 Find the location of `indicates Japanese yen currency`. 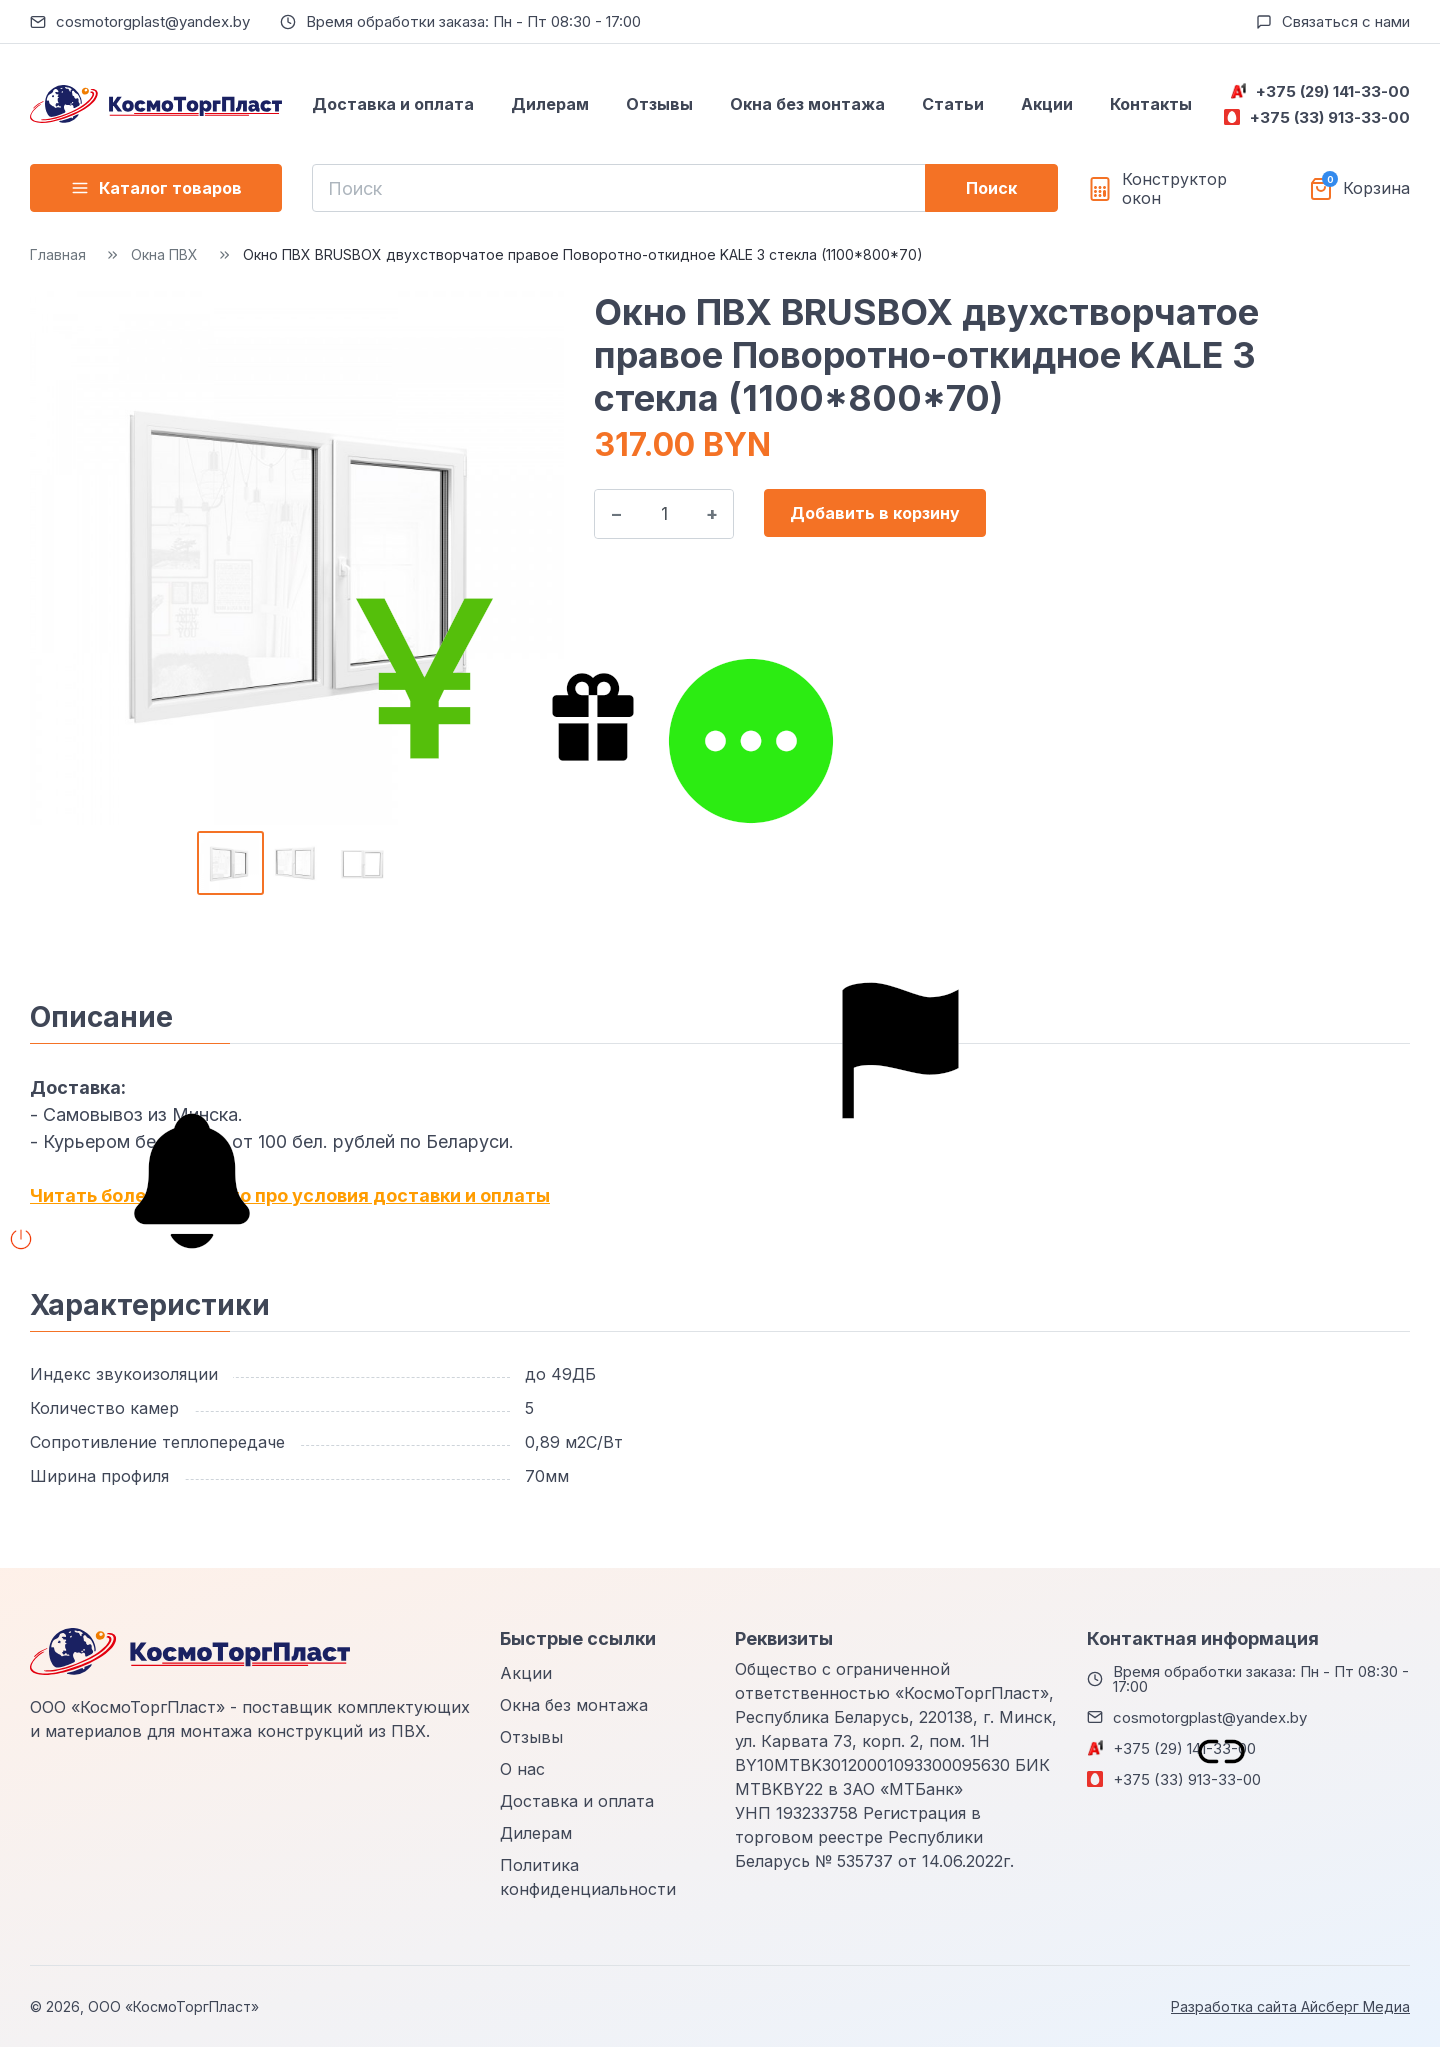

indicates Japanese yen currency is located at coordinates (424, 678).